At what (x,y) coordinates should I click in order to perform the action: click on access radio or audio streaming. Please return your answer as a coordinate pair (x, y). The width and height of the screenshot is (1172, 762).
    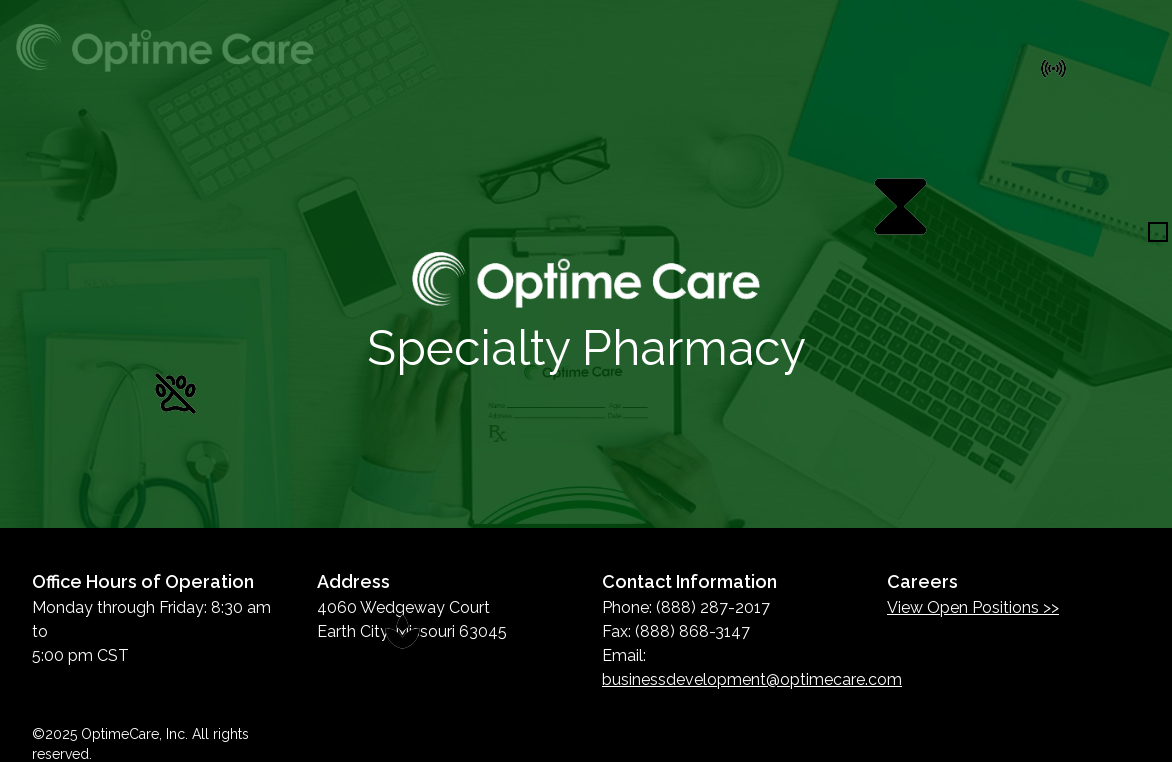
    Looking at the image, I should click on (1053, 68).